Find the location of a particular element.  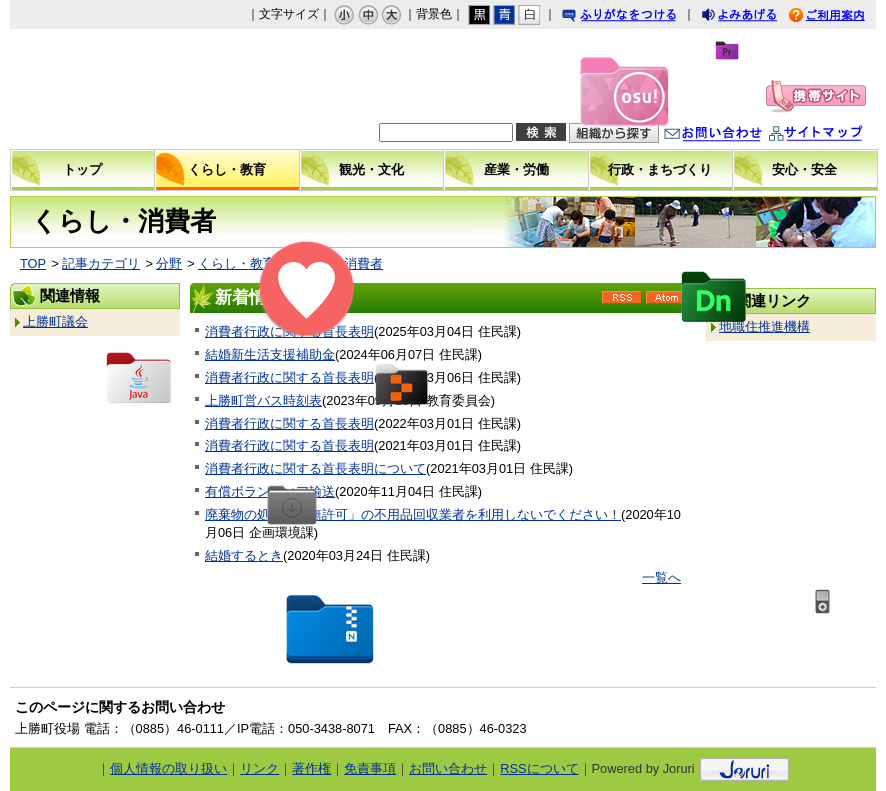

open folder containing java project files is located at coordinates (138, 379).